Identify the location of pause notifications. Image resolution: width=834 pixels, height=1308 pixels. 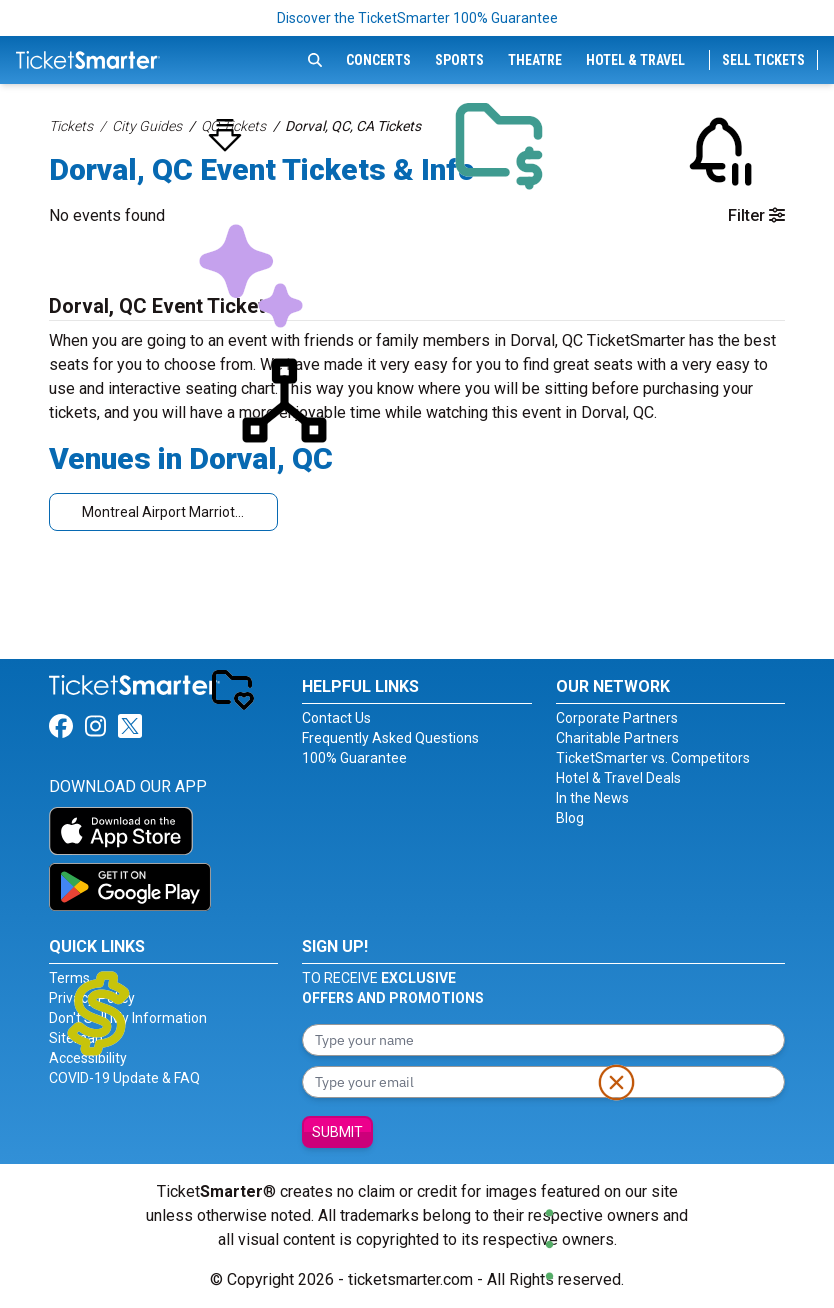
(719, 150).